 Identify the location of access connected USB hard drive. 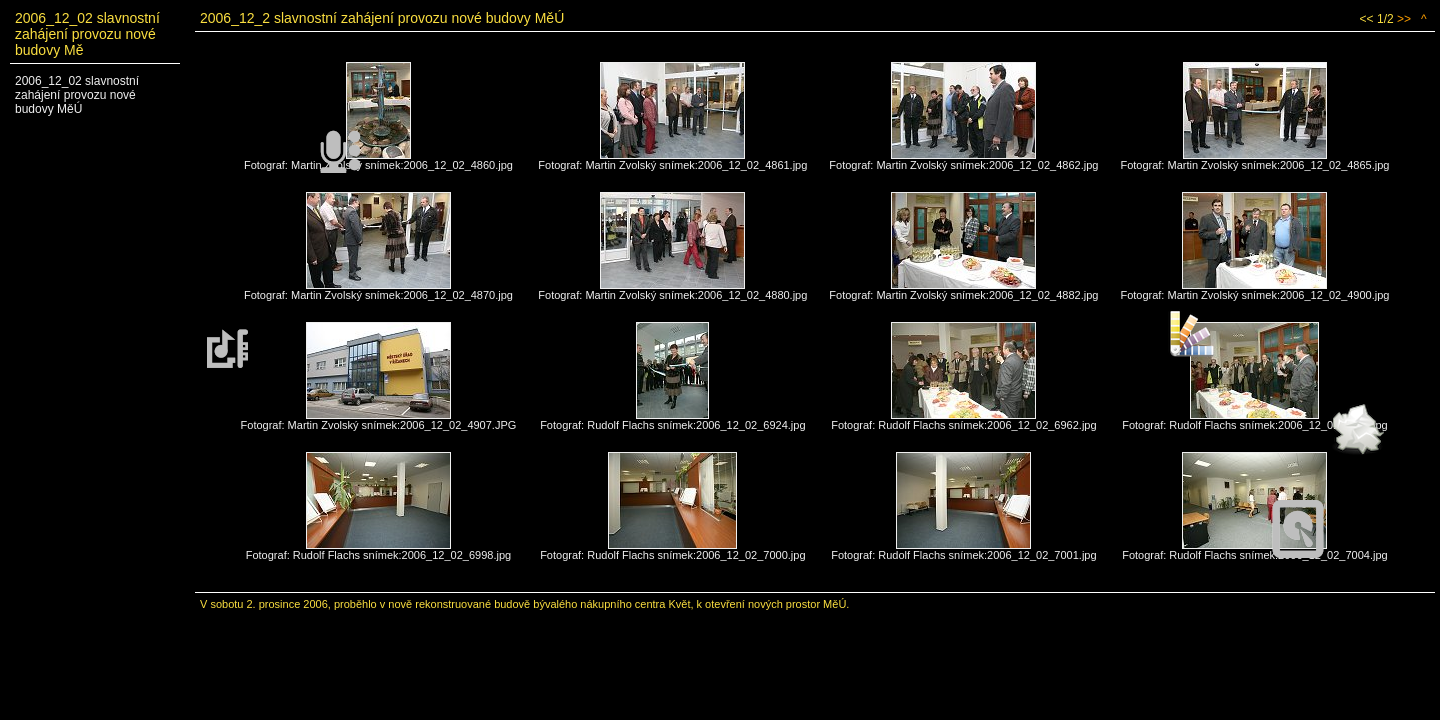
(1298, 529).